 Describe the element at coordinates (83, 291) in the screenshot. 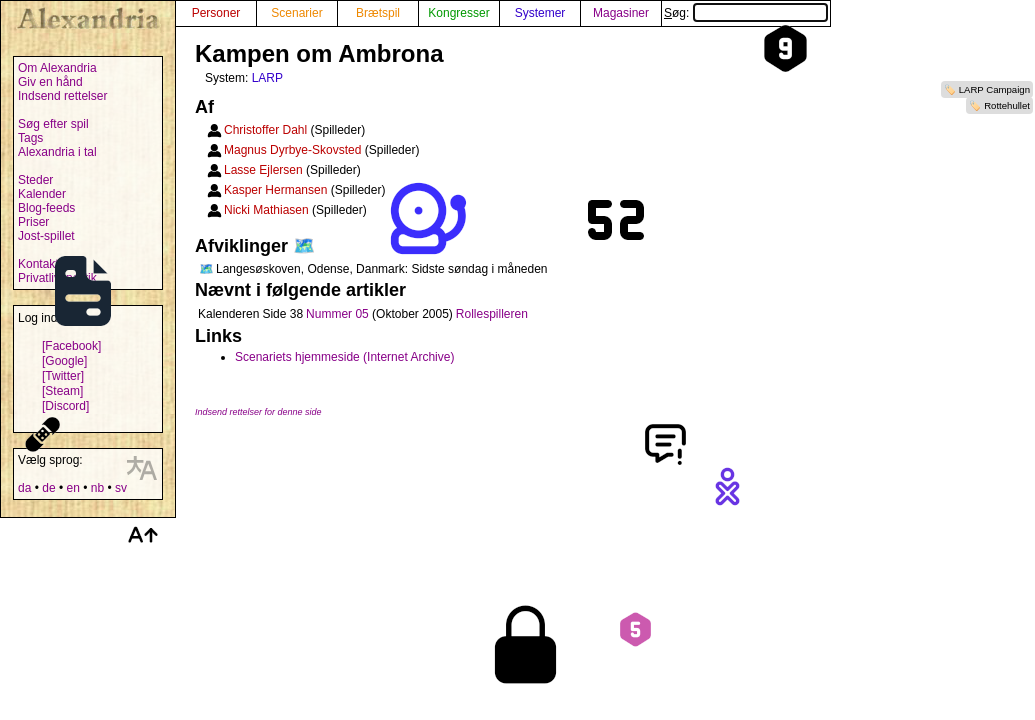

I see `view invoice or billing document` at that location.